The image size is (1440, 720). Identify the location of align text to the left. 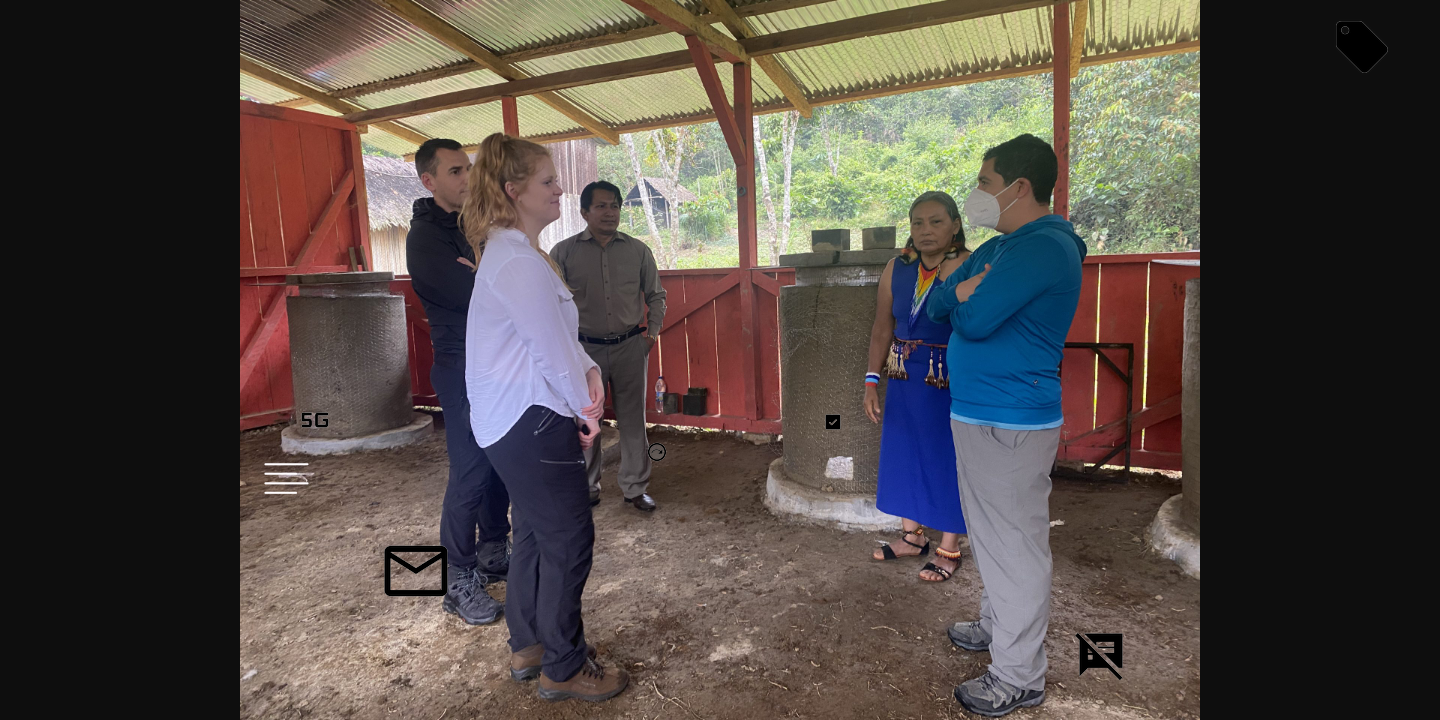
(286, 479).